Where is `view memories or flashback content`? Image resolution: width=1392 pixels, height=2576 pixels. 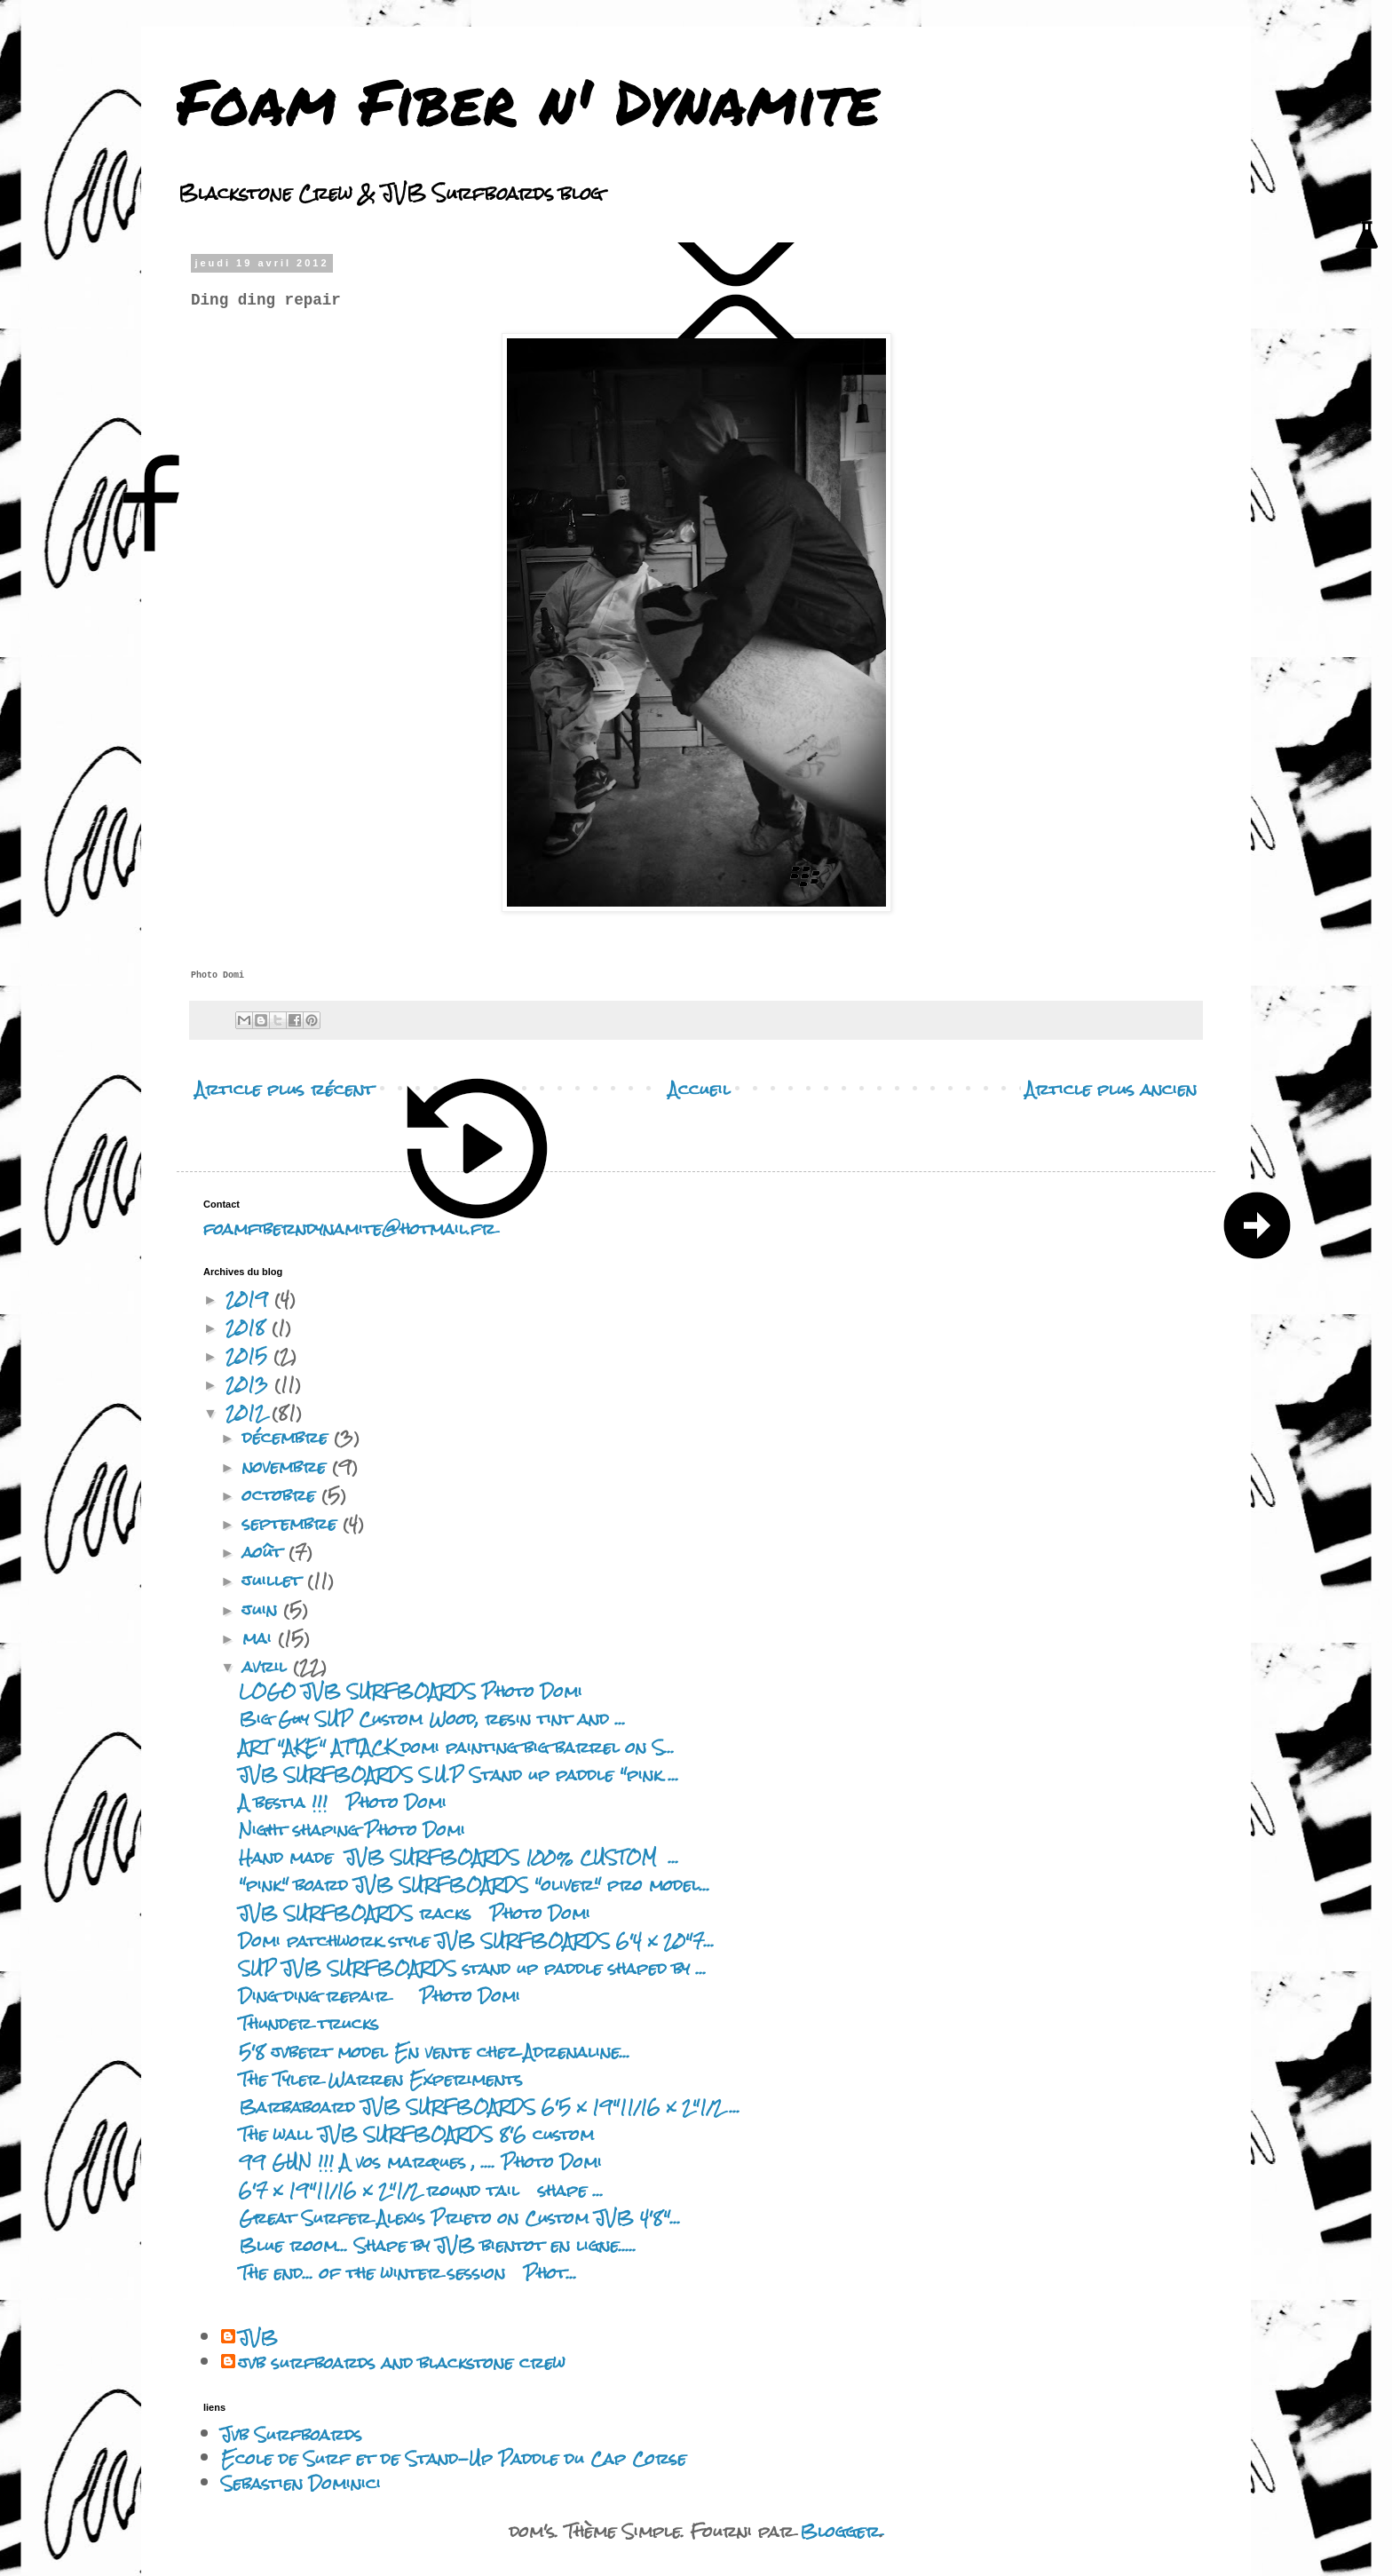 view memories or flashback content is located at coordinates (477, 1148).